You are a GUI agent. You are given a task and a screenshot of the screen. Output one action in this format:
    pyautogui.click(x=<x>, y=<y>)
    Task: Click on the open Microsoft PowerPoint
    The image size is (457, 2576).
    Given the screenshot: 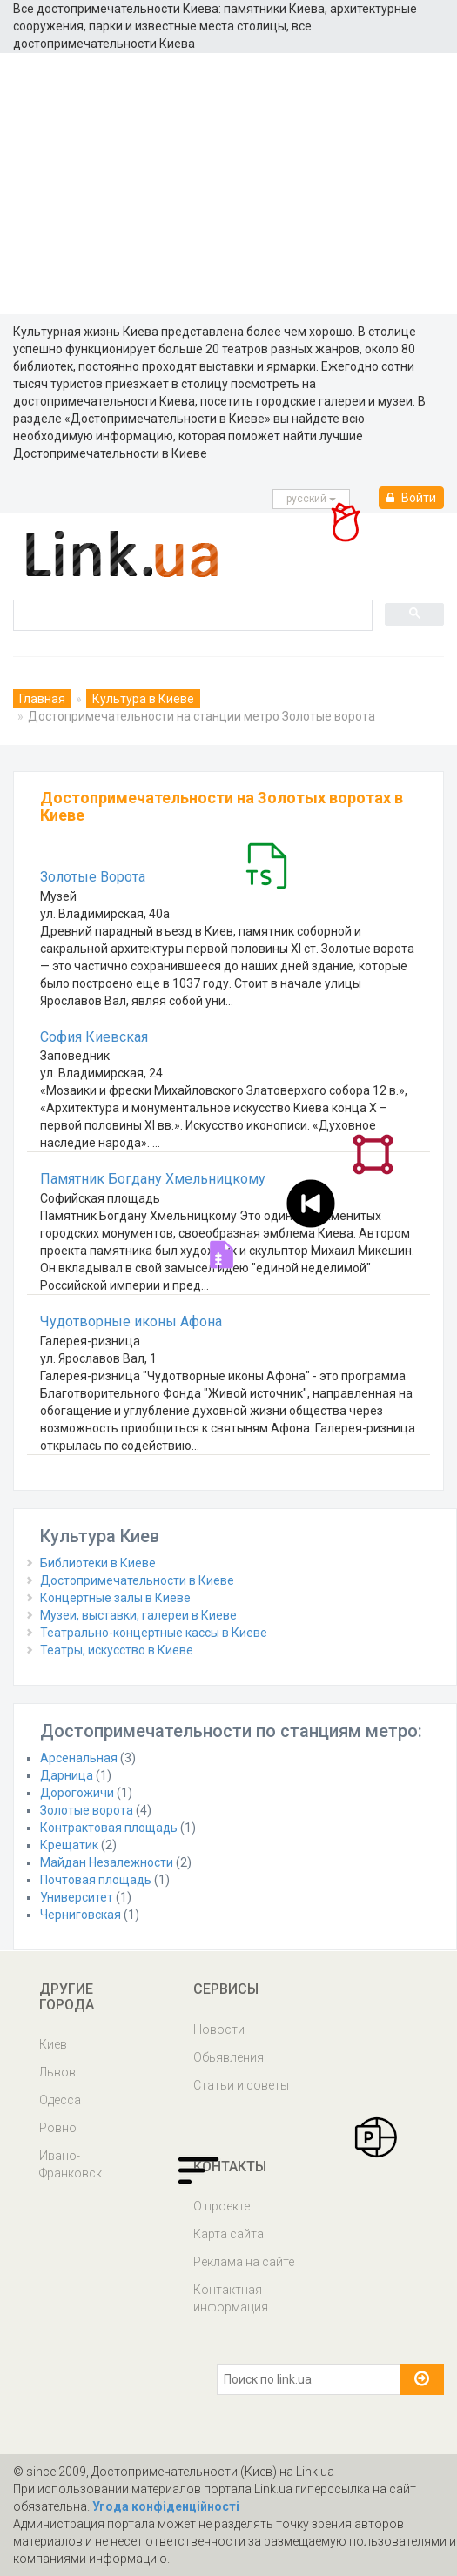 What is the action you would take?
    pyautogui.click(x=375, y=2137)
    